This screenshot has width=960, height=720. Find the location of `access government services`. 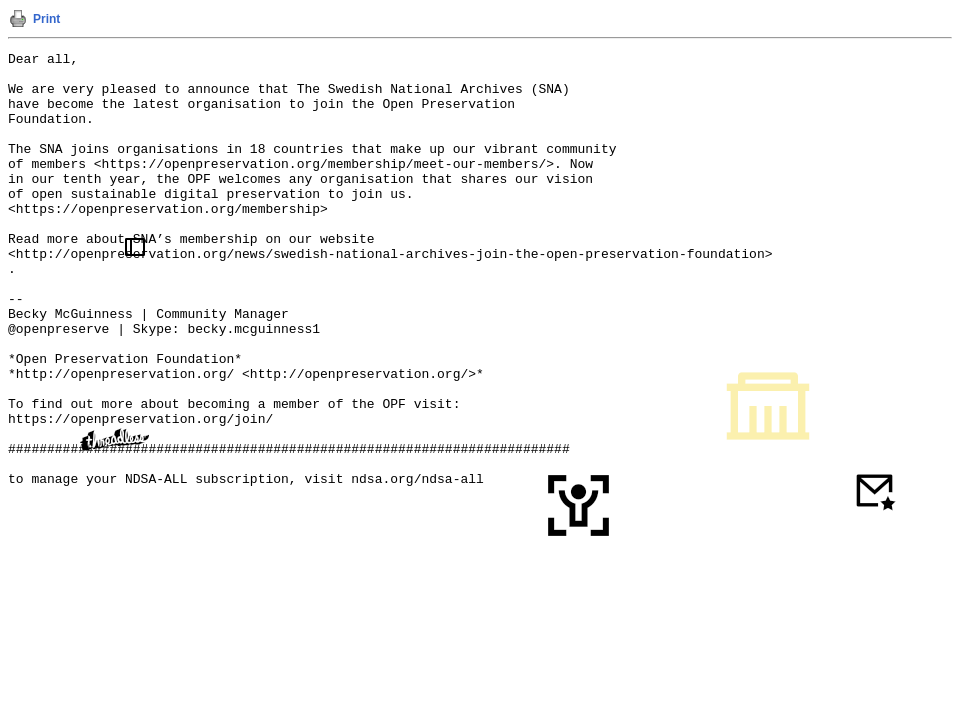

access government services is located at coordinates (768, 406).